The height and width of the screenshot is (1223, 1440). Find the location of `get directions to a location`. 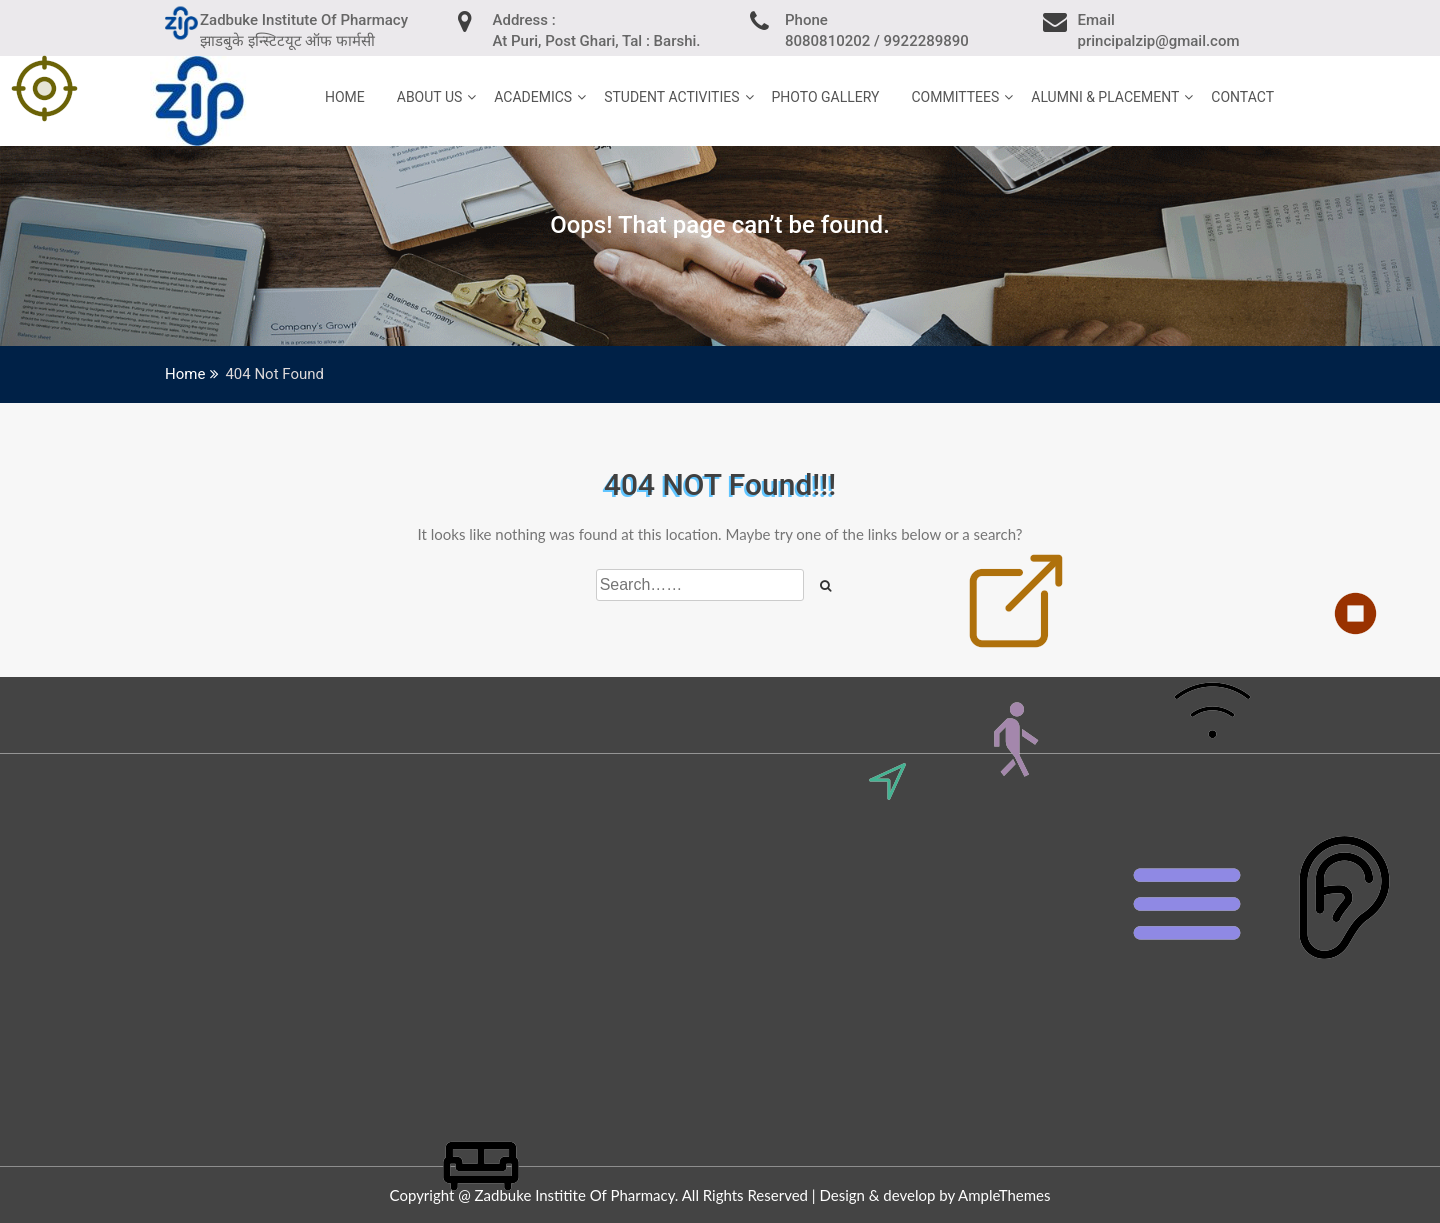

get directions to a location is located at coordinates (887, 781).